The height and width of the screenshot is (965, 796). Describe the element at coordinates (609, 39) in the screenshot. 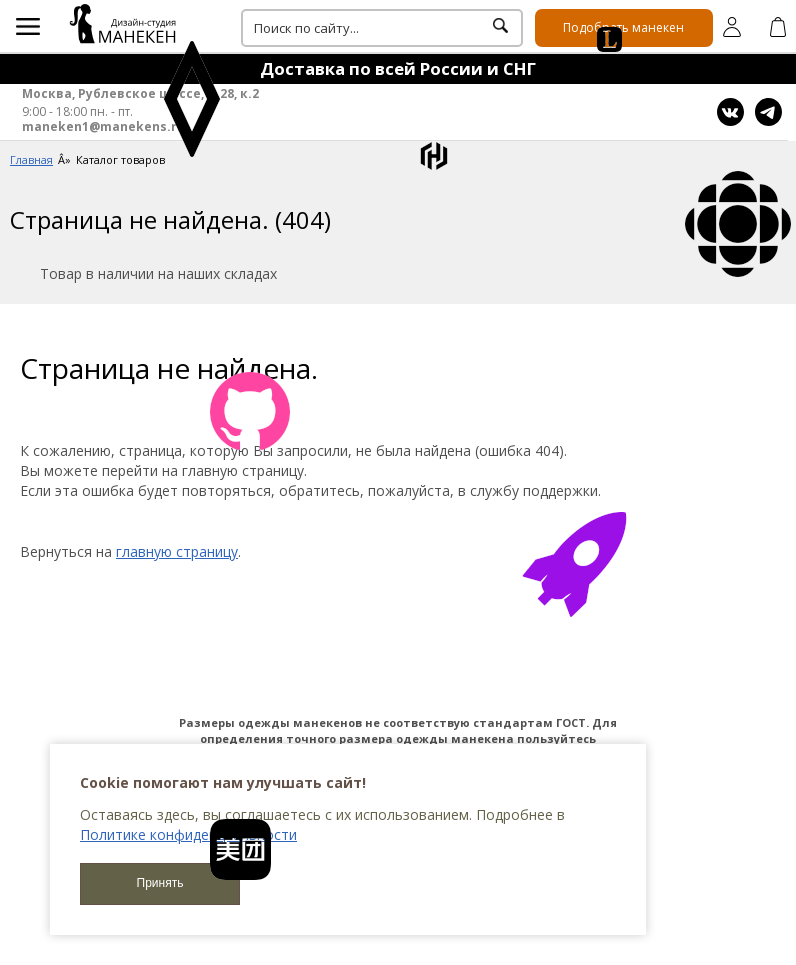

I see `open LibraryThing app` at that location.